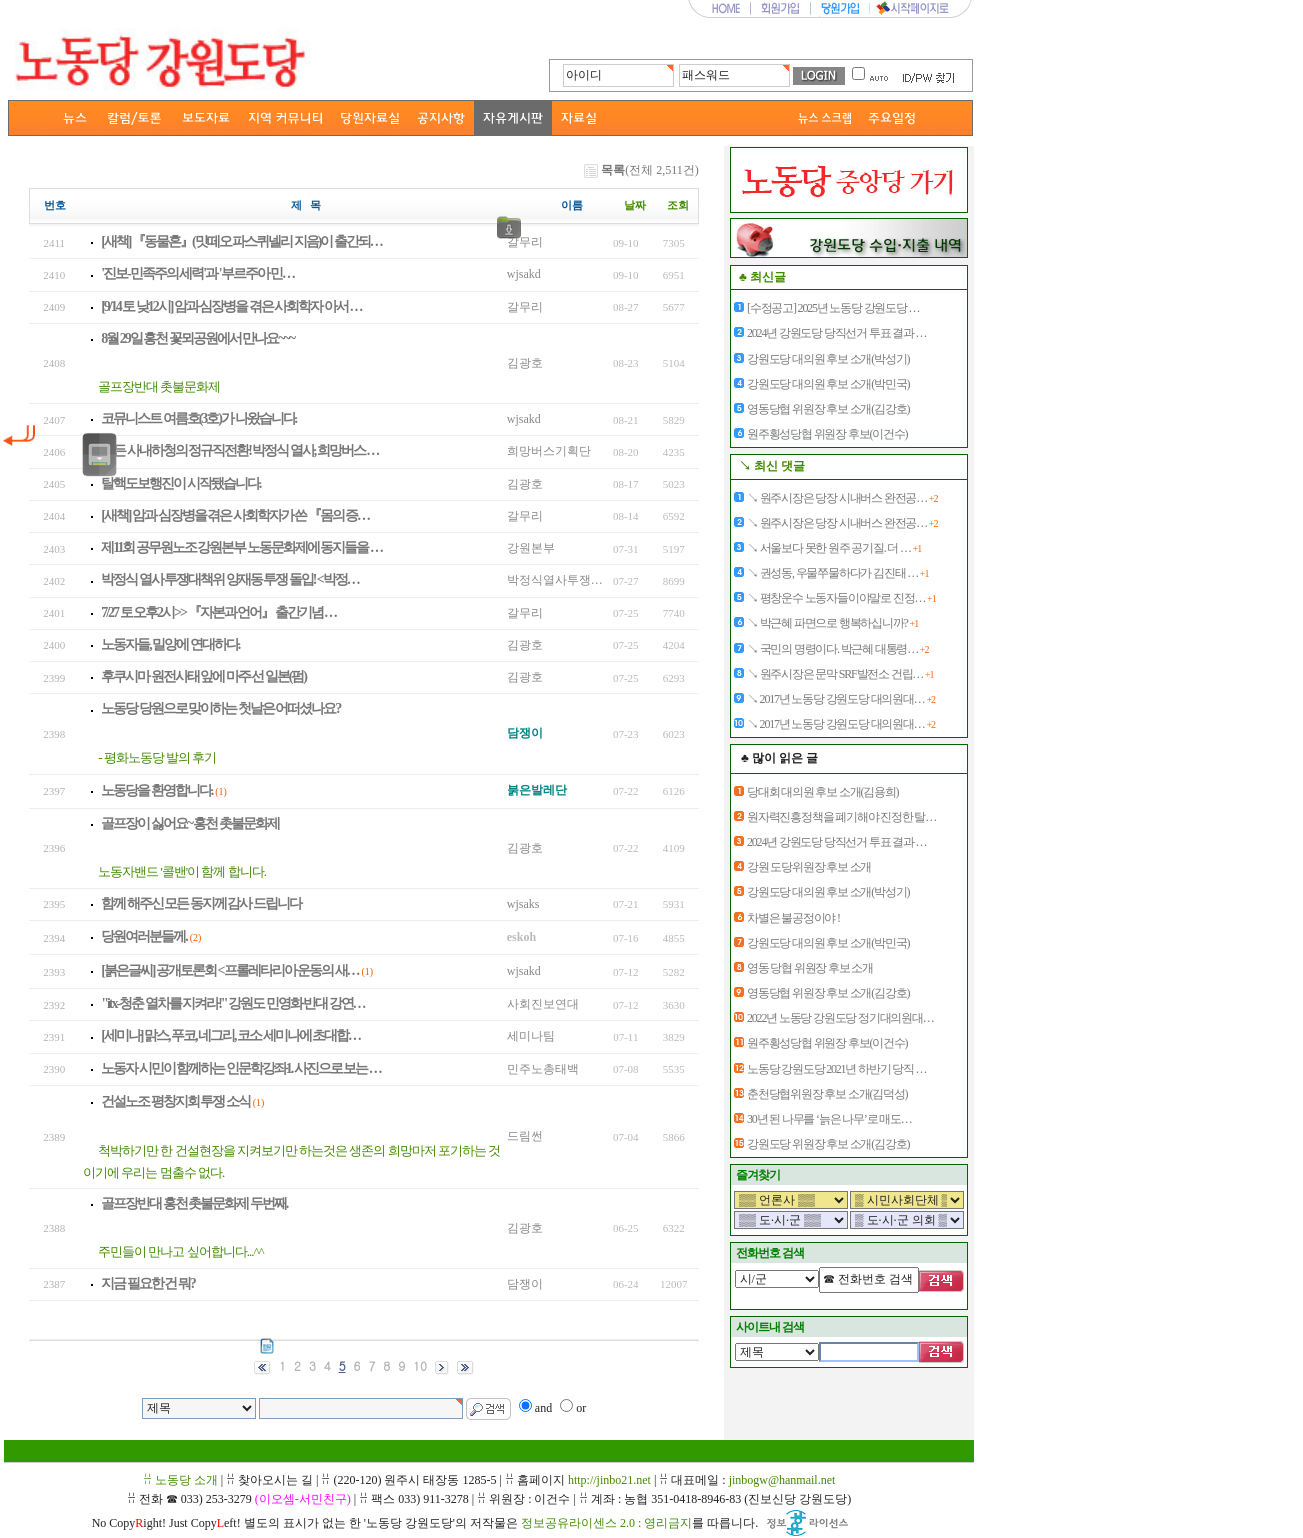  I want to click on gameboy ROM file type indicator, so click(99, 454).